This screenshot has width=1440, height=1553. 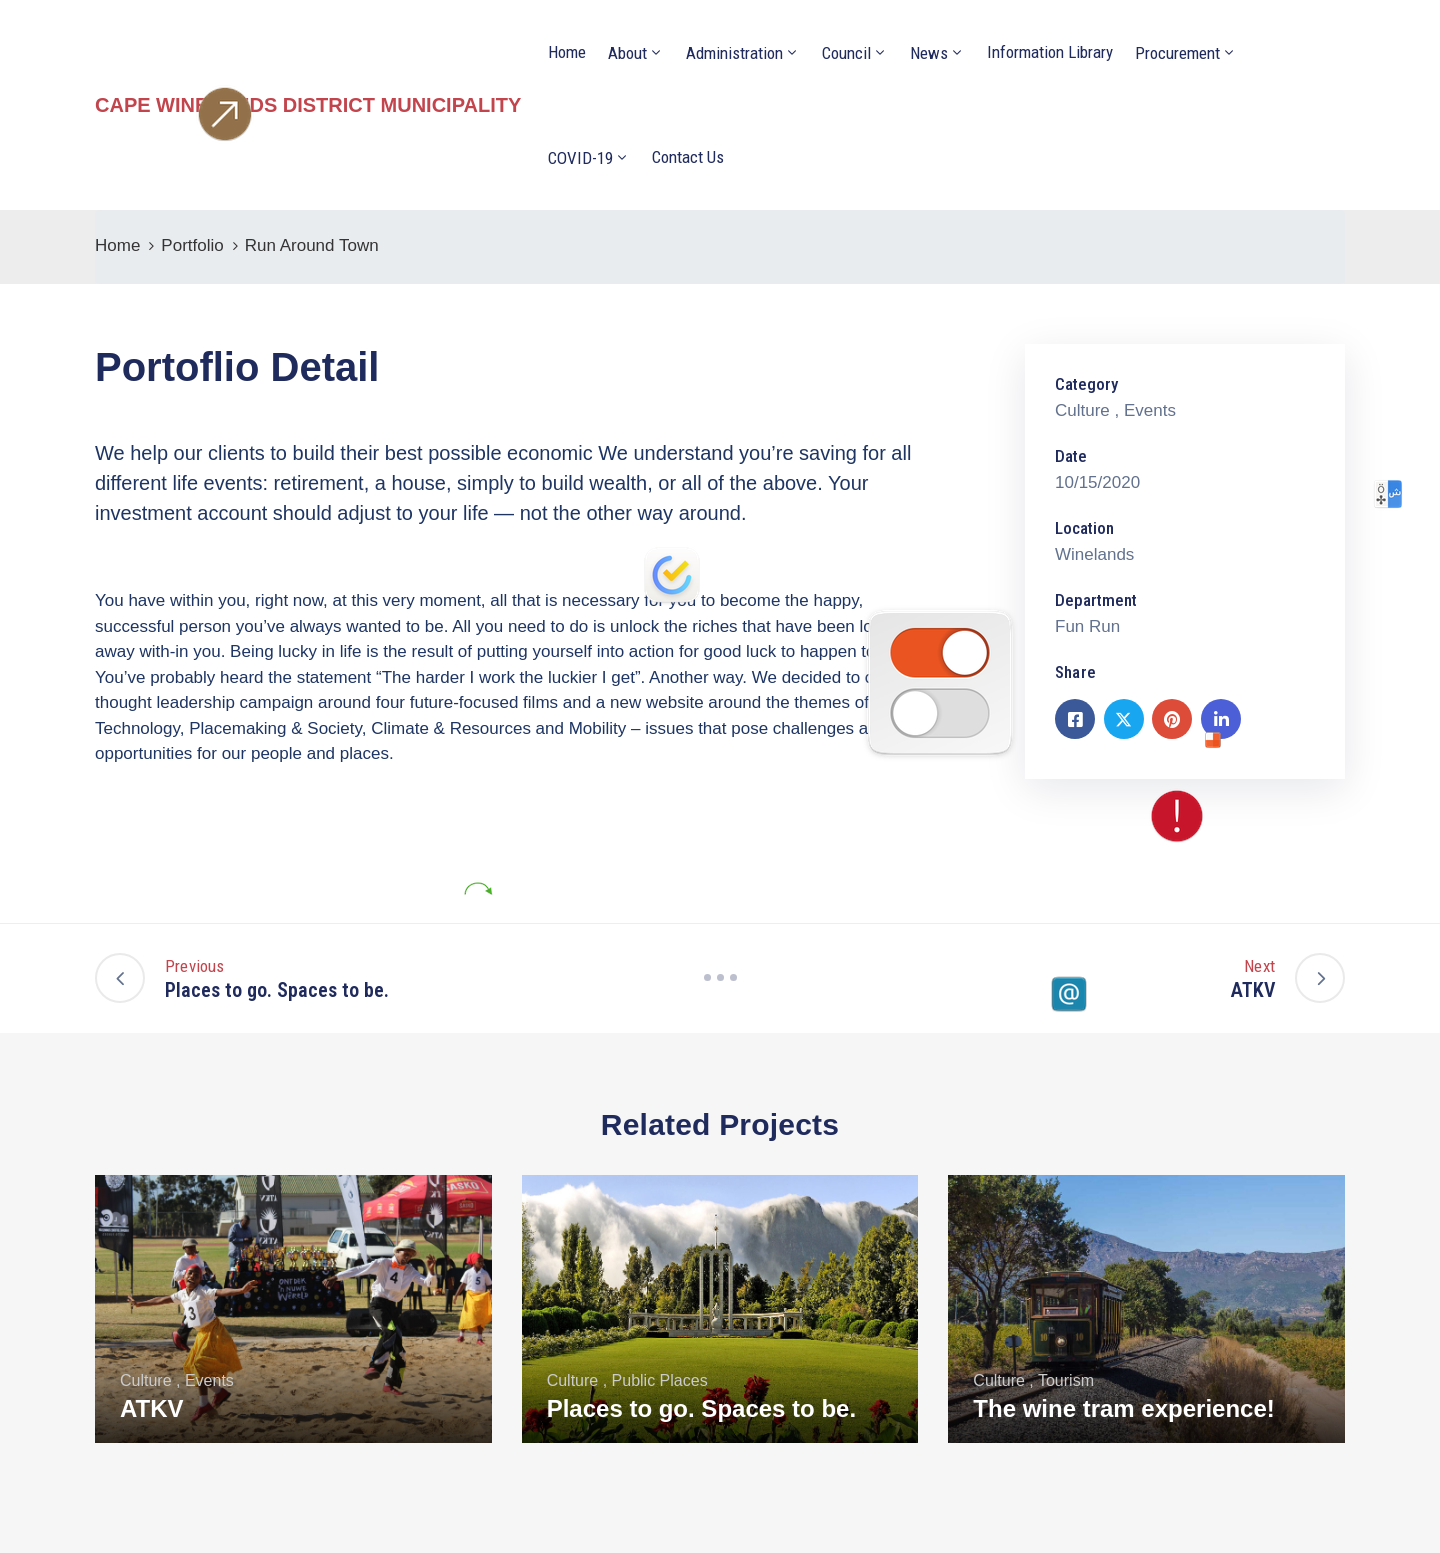 I want to click on indicates a symbolic link or shortcut to another file, so click(x=225, y=114).